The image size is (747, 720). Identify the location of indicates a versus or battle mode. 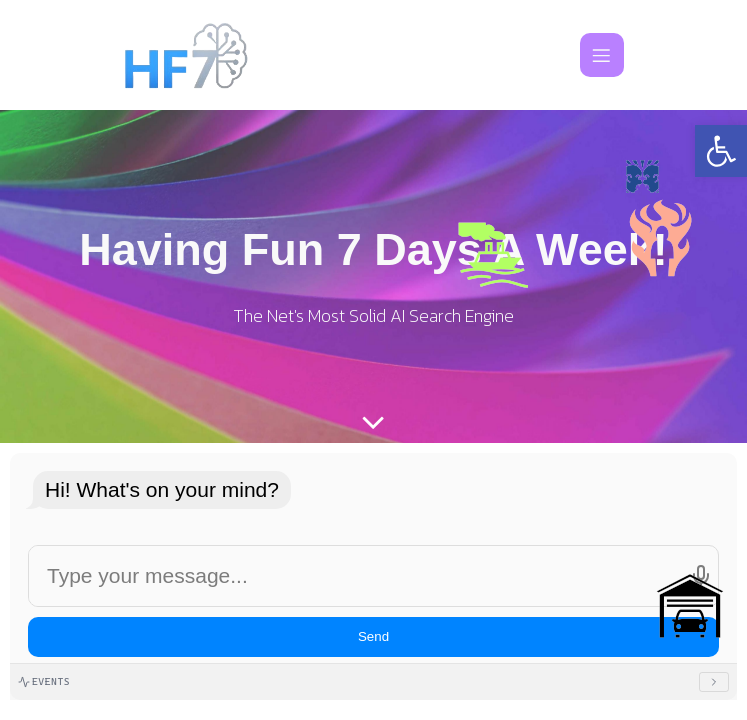
(642, 176).